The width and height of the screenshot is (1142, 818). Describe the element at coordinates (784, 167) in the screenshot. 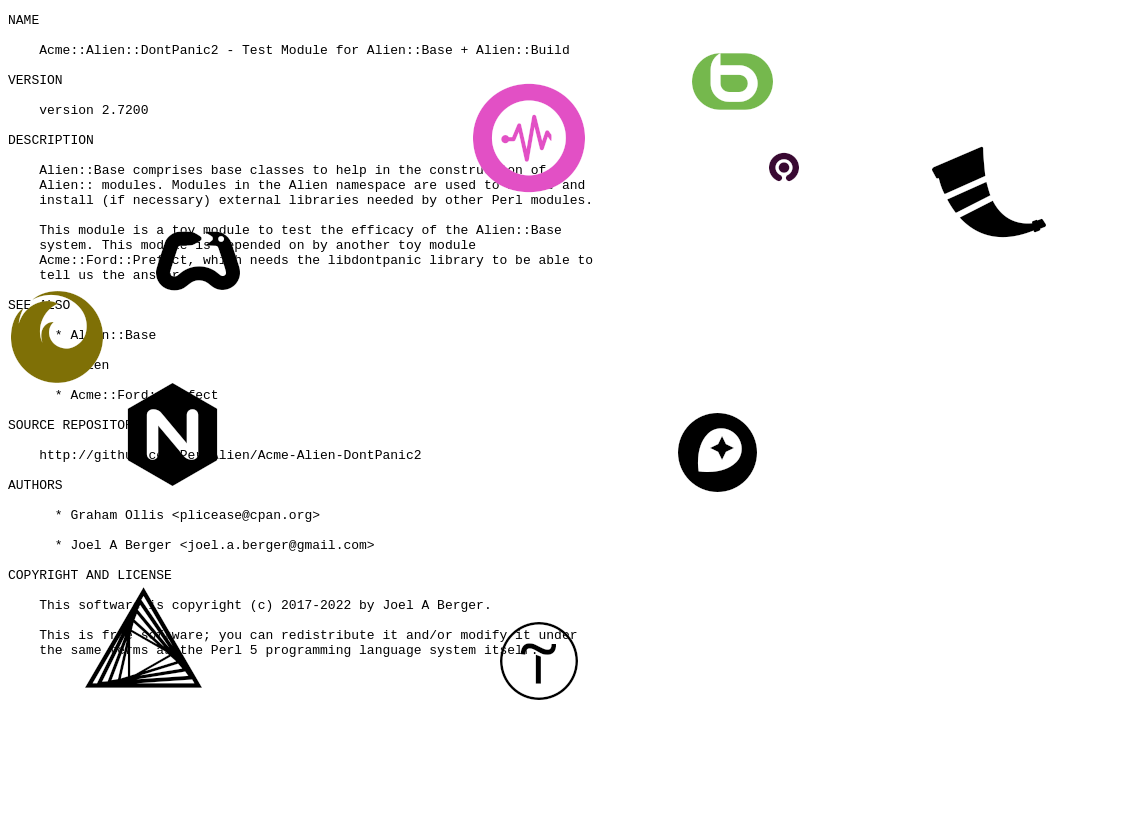

I see `open the gojek app` at that location.